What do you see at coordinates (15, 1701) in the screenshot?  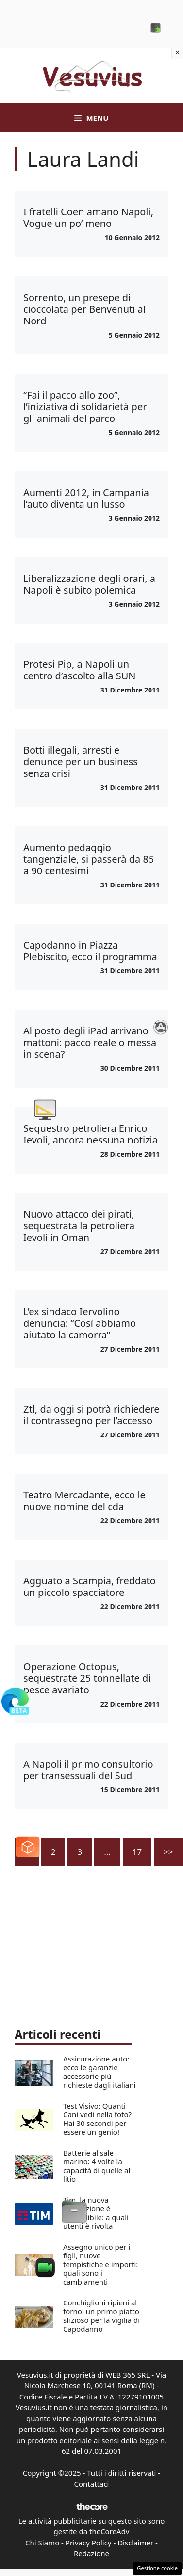 I see `launch microsoft edge beta browser` at bounding box center [15, 1701].